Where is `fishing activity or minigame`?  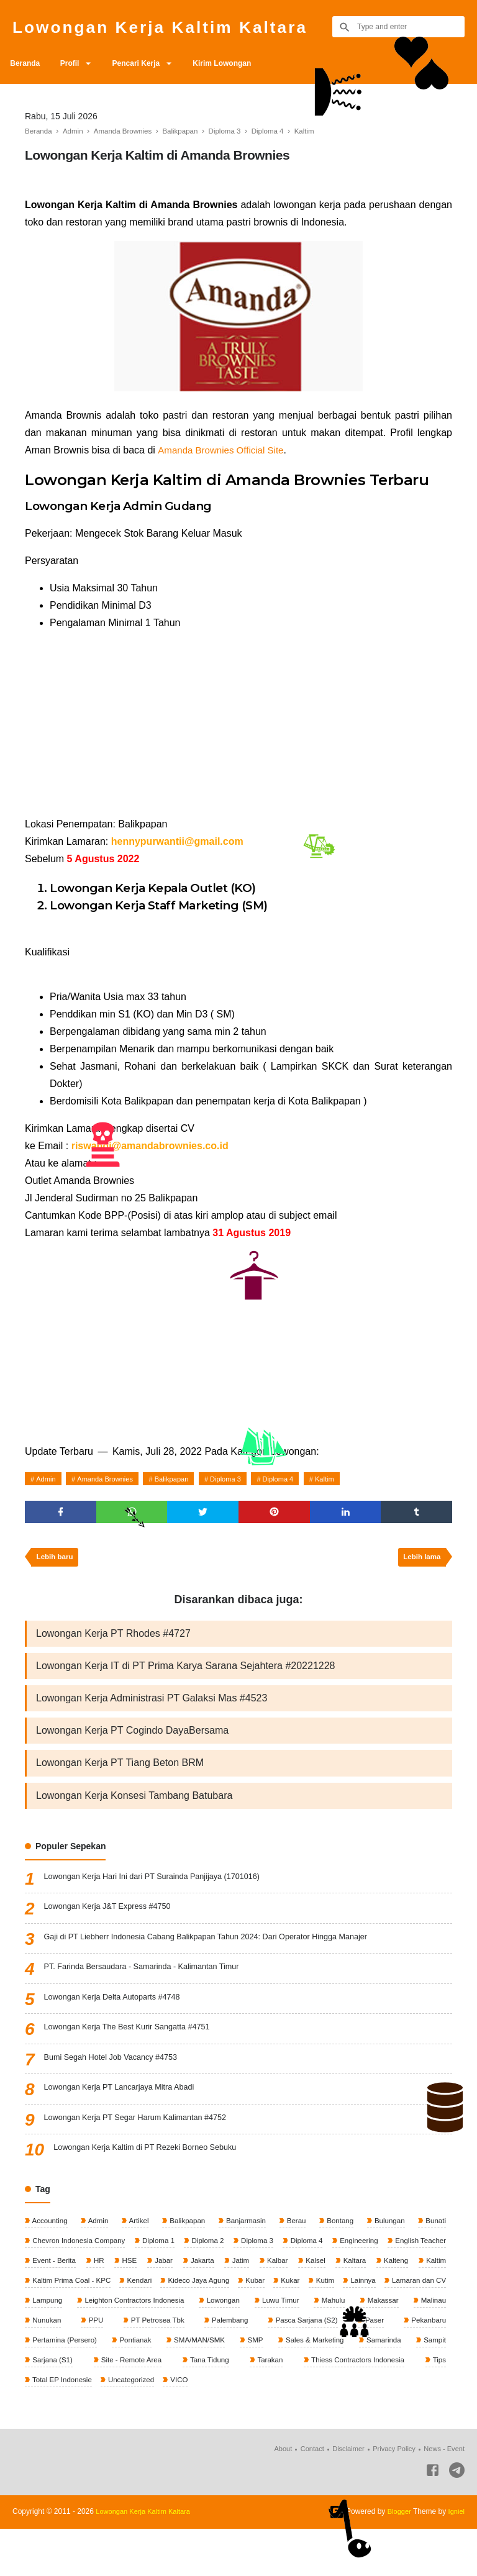
fishing activity or minigame is located at coordinates (263, 1446).